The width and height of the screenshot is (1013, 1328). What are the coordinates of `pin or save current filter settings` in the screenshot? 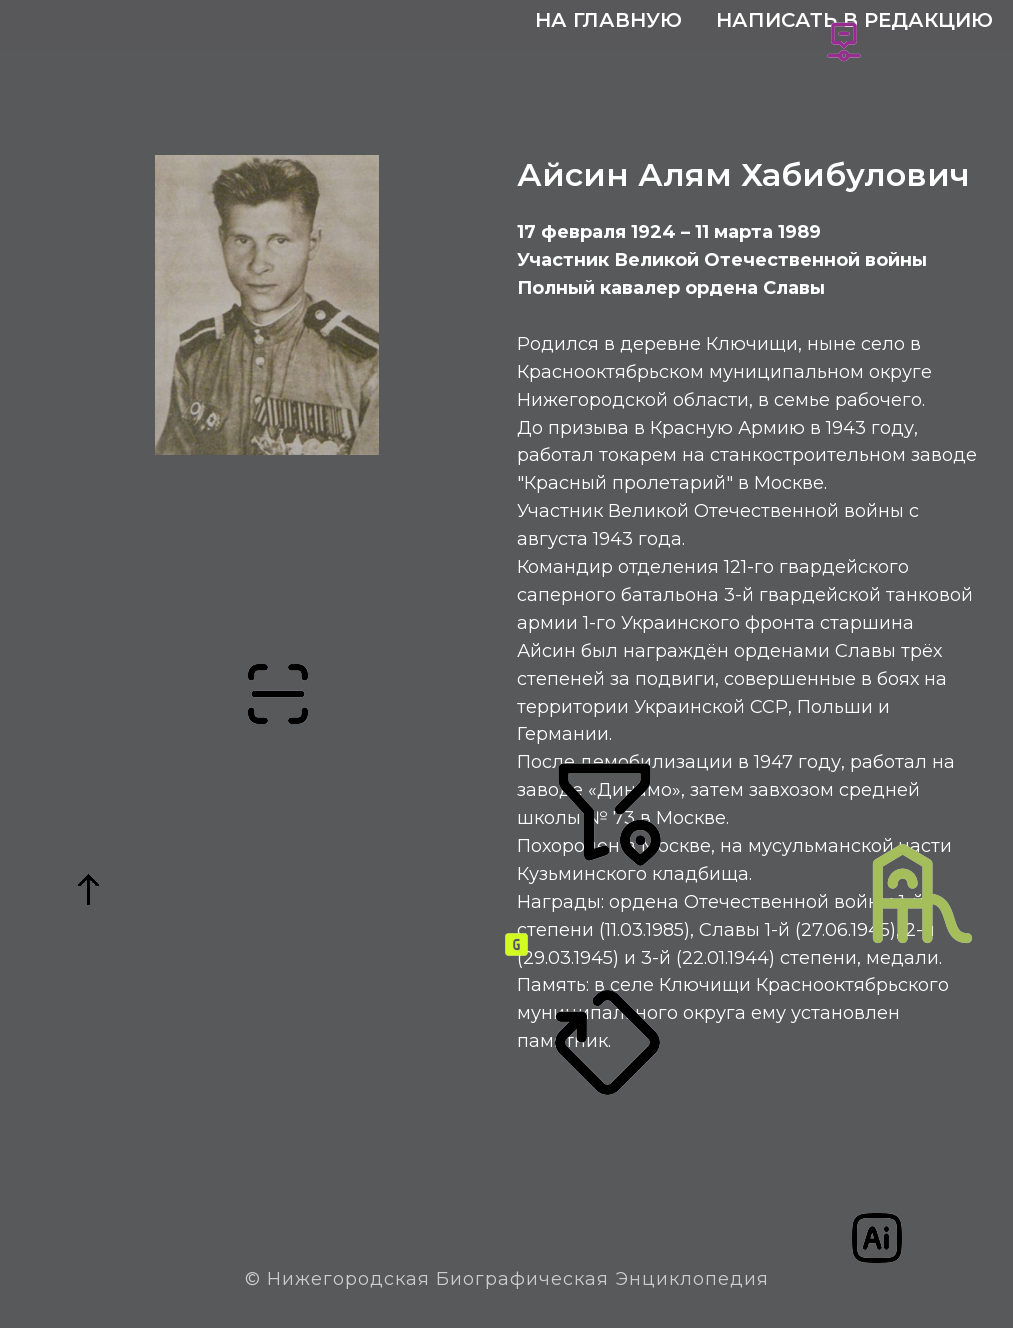 It's located at (604, 809).